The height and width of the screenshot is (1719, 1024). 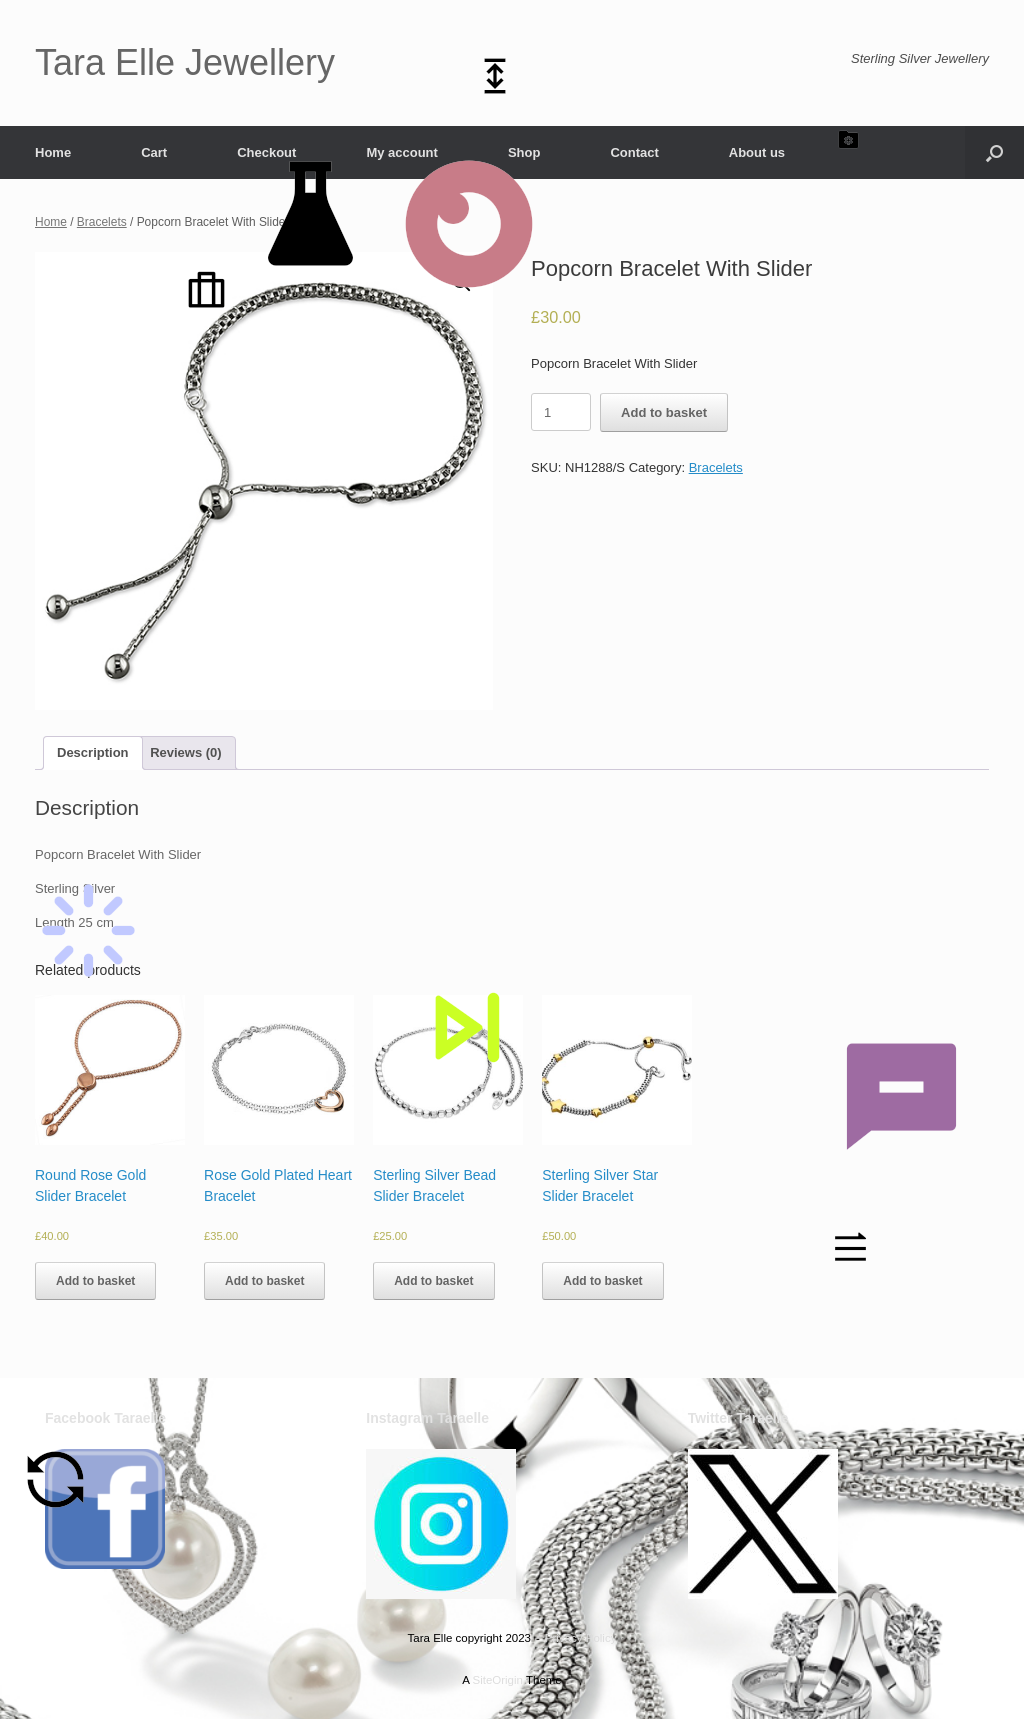 What do you see at coordinates (495, 76) in the screenshot?
I see `expand element height vertically` at bounding box center [495, 76].